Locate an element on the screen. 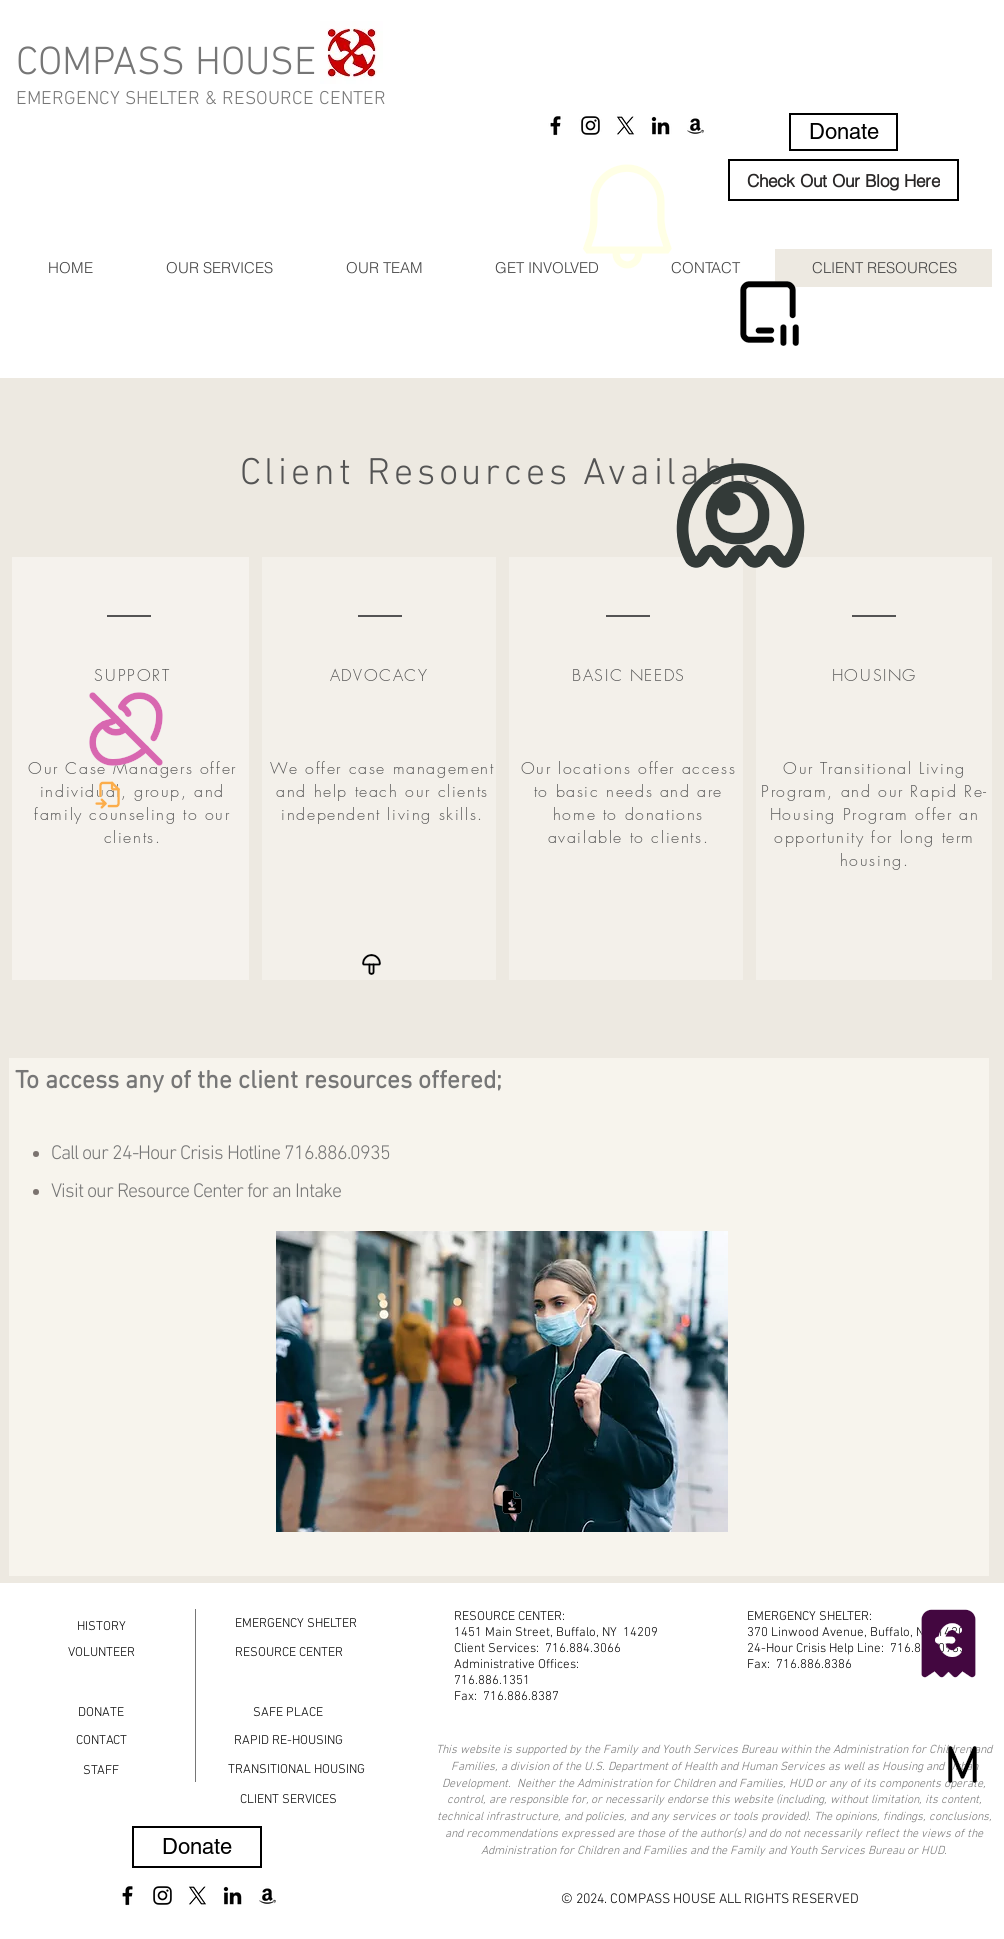  indicates item contains no beans or is bean-free is located at coordinates (126, 729).